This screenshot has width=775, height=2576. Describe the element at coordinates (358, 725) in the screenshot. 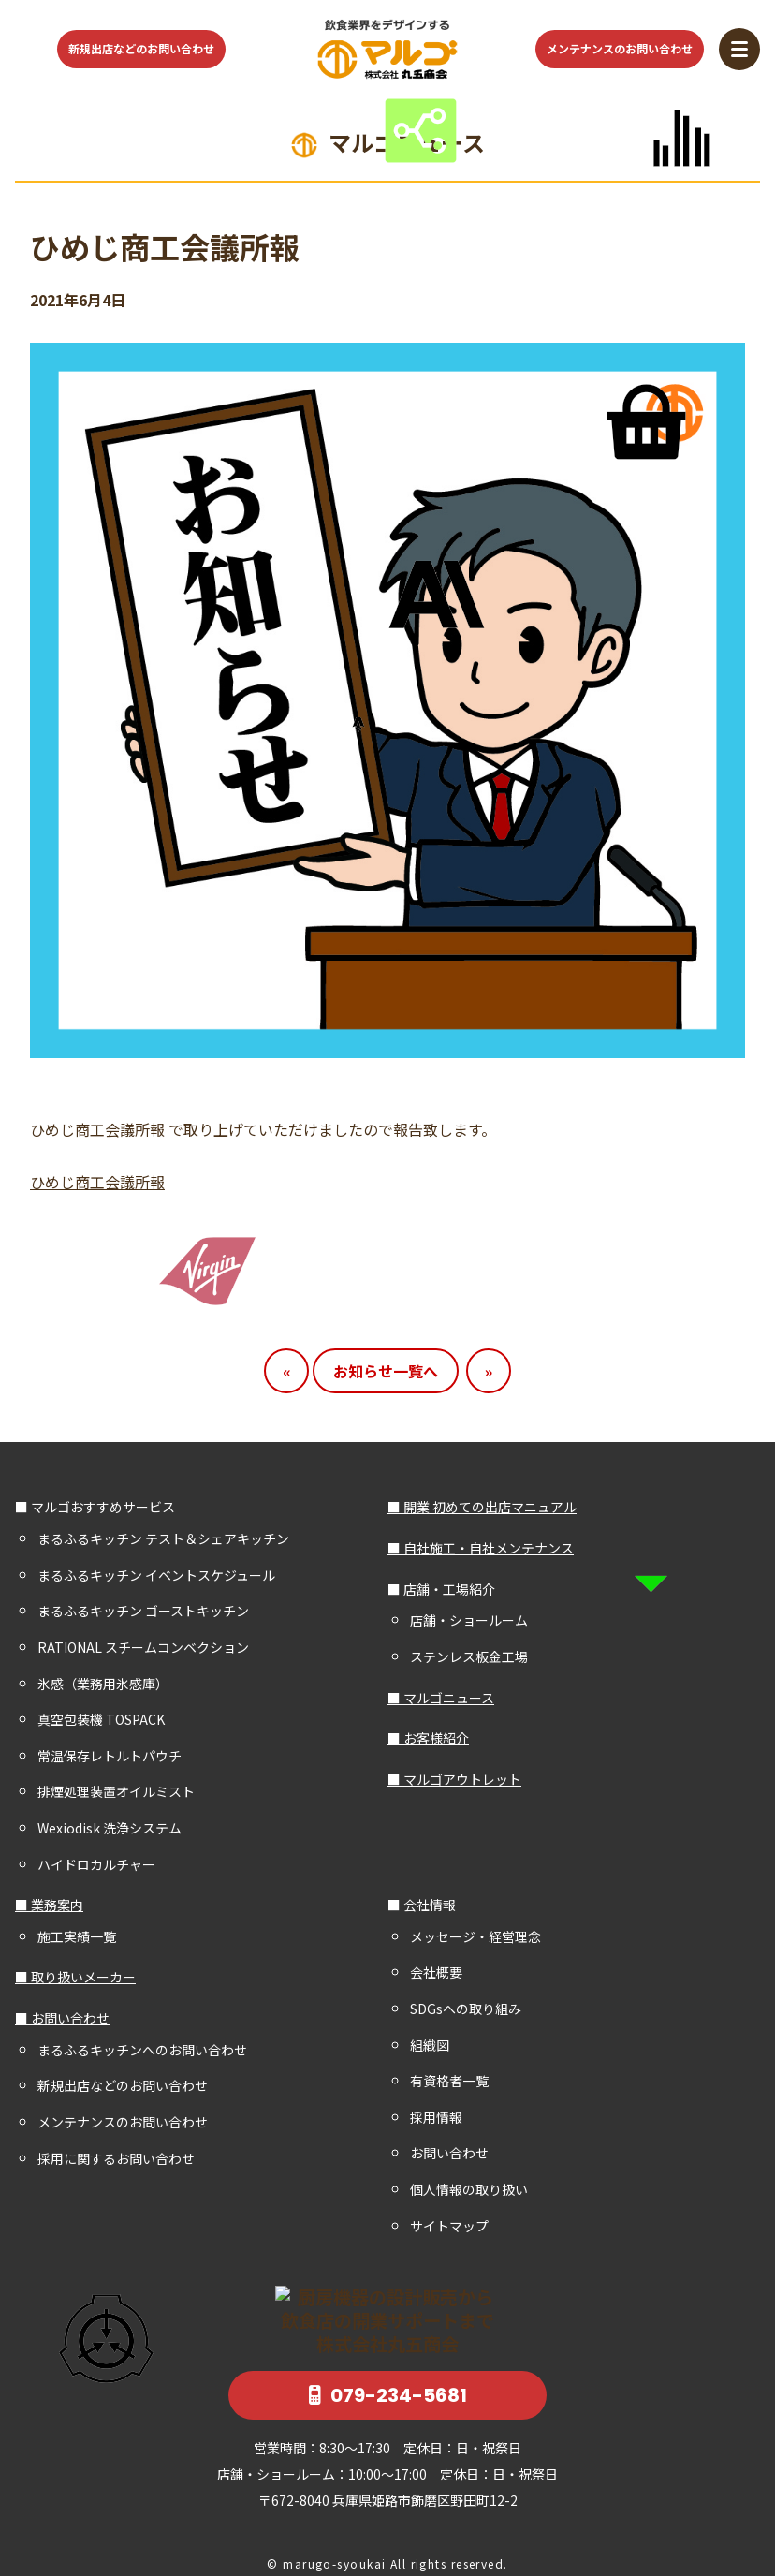

I see `astro web framework logo` at that location.